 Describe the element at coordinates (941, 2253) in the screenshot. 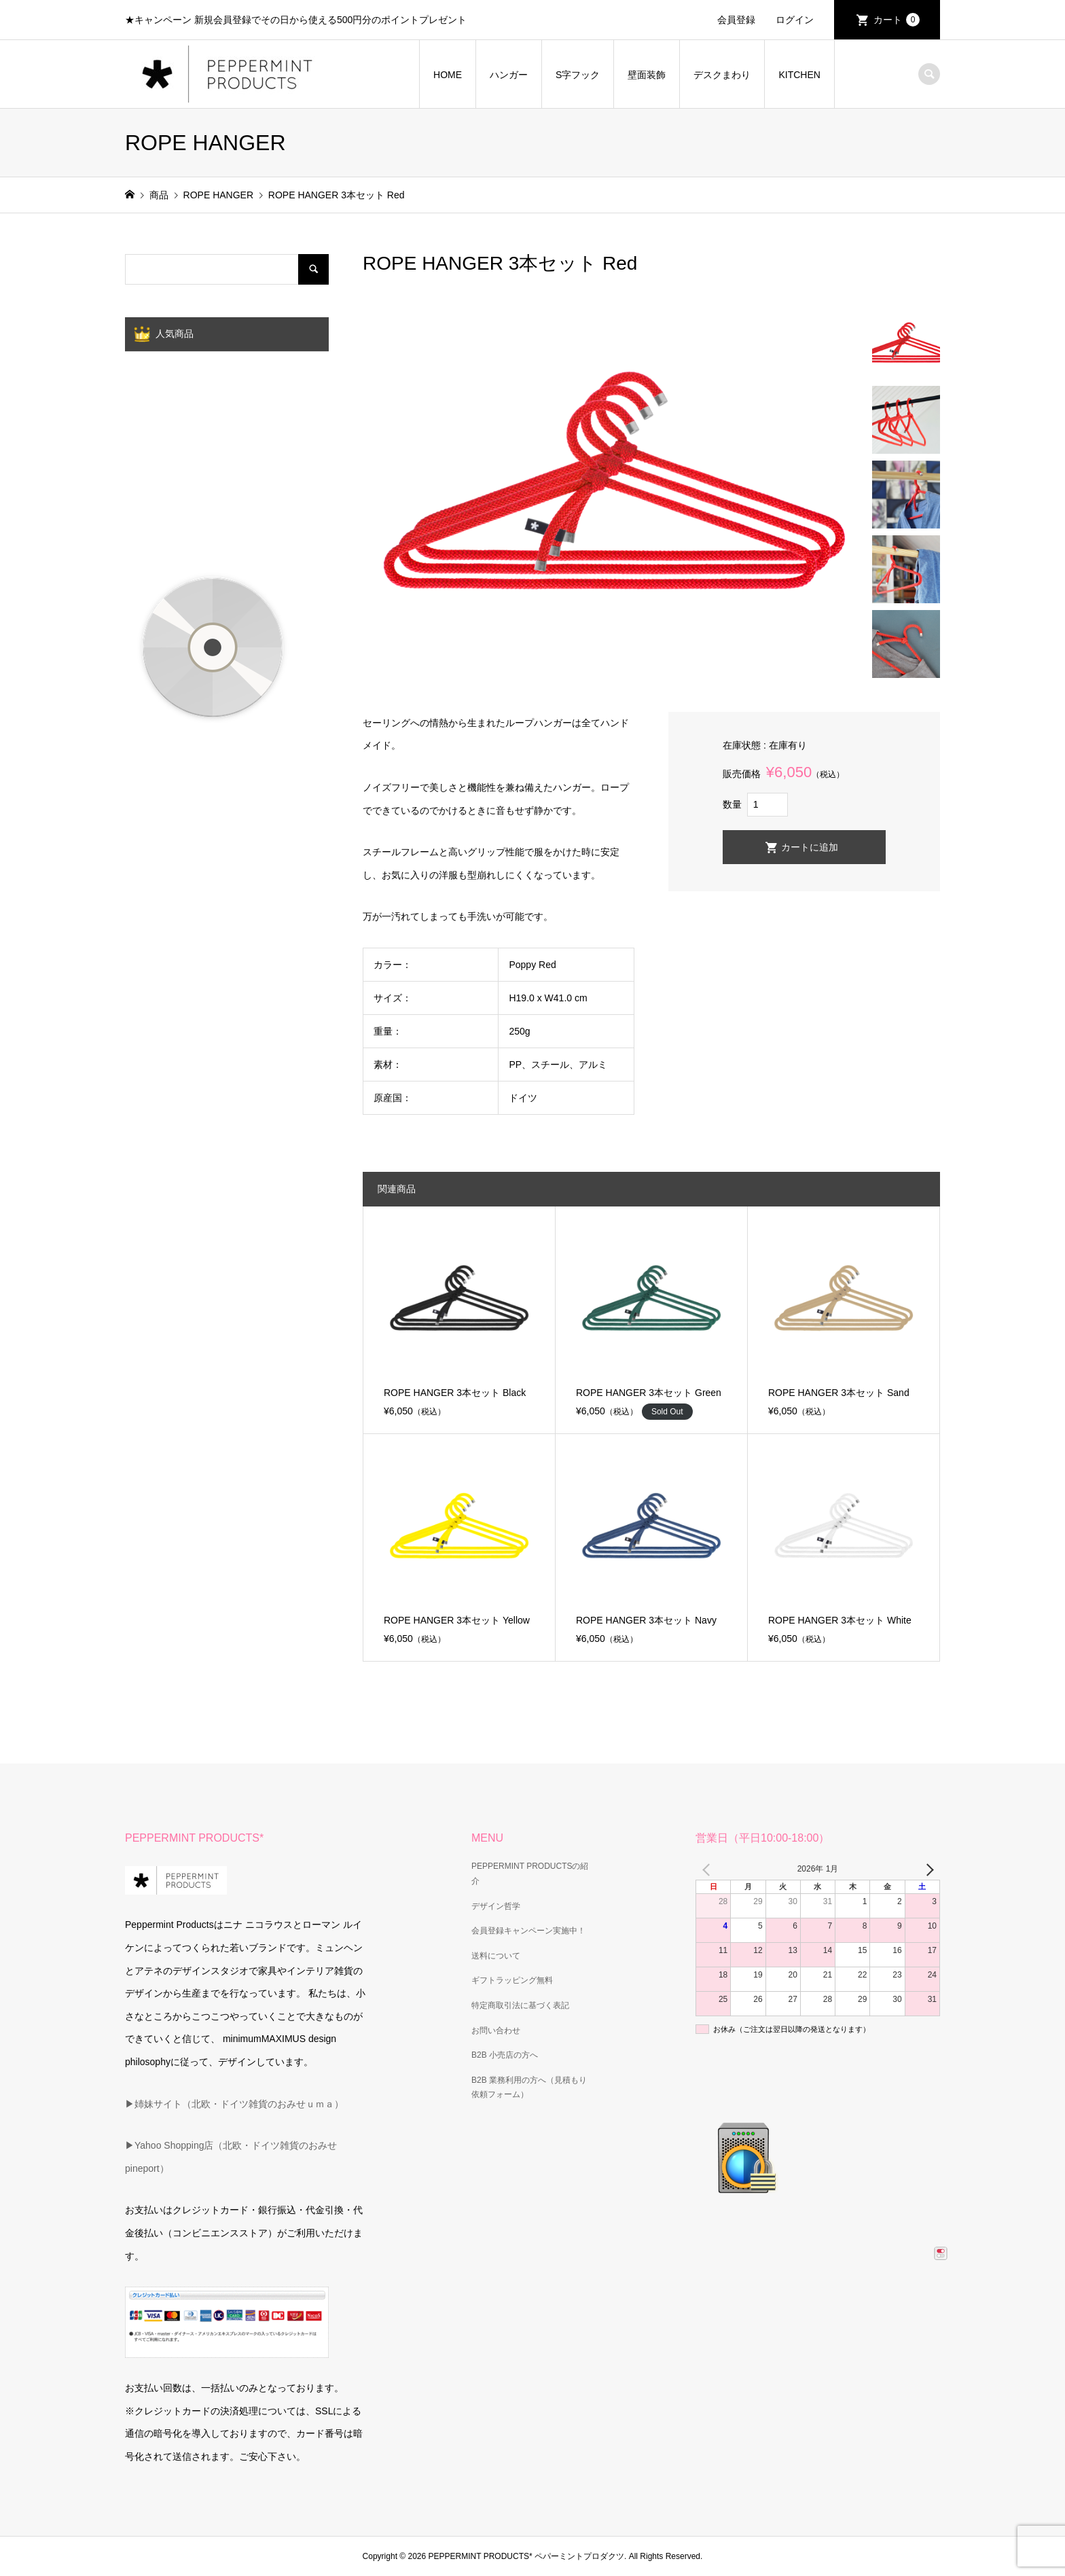

I see `open gnome tweaks settings` at that location.